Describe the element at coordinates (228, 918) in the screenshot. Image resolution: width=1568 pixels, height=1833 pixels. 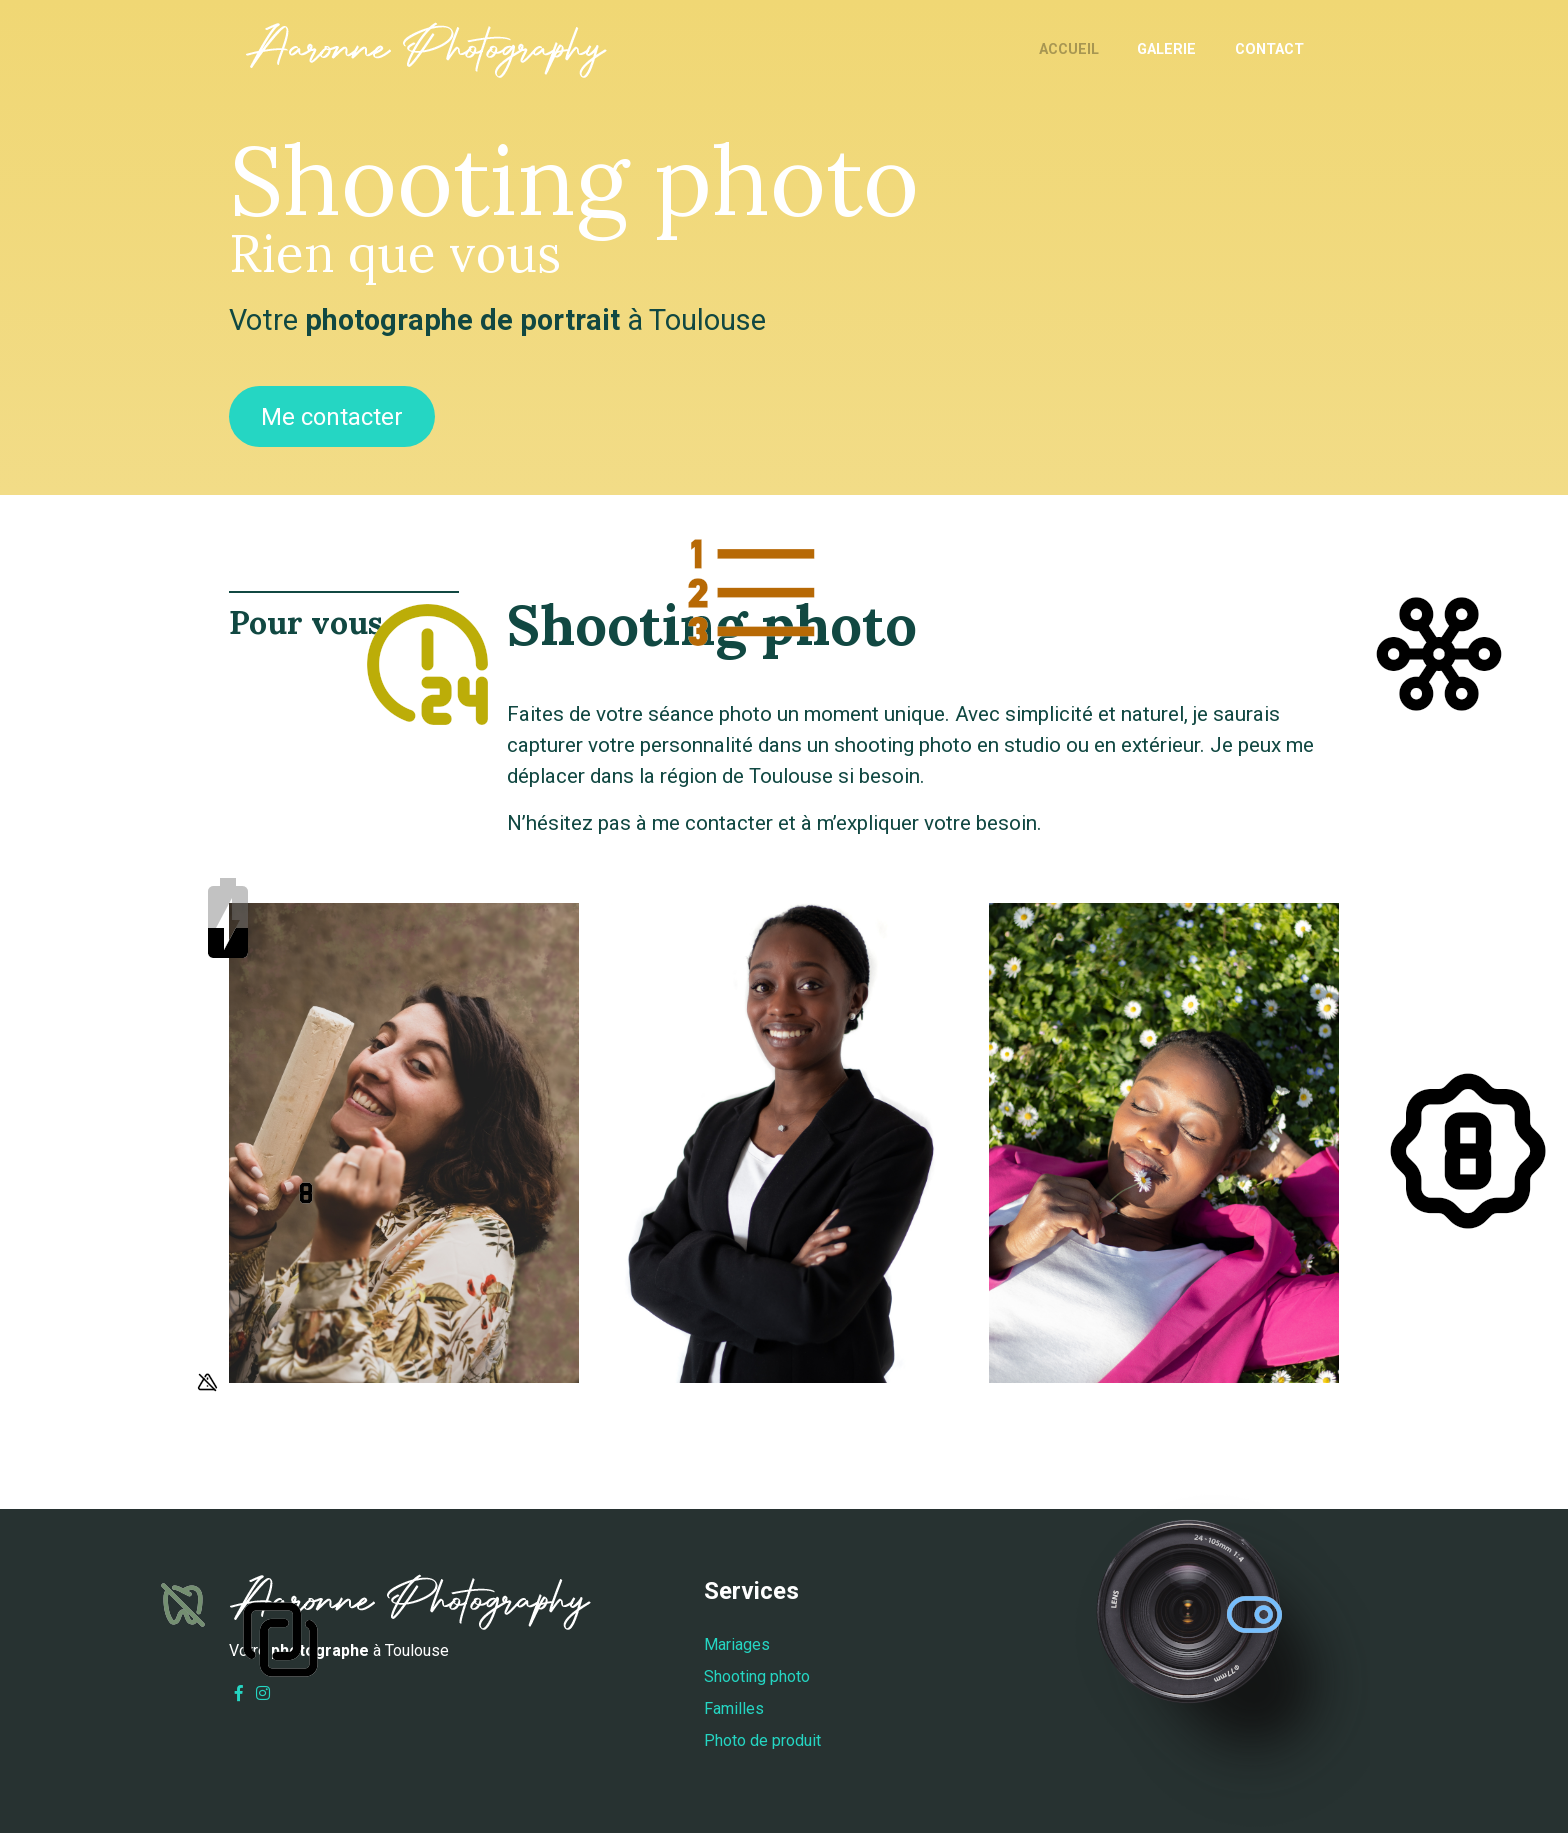
I see `indicates battery is charging at 30% capacity` at that location.